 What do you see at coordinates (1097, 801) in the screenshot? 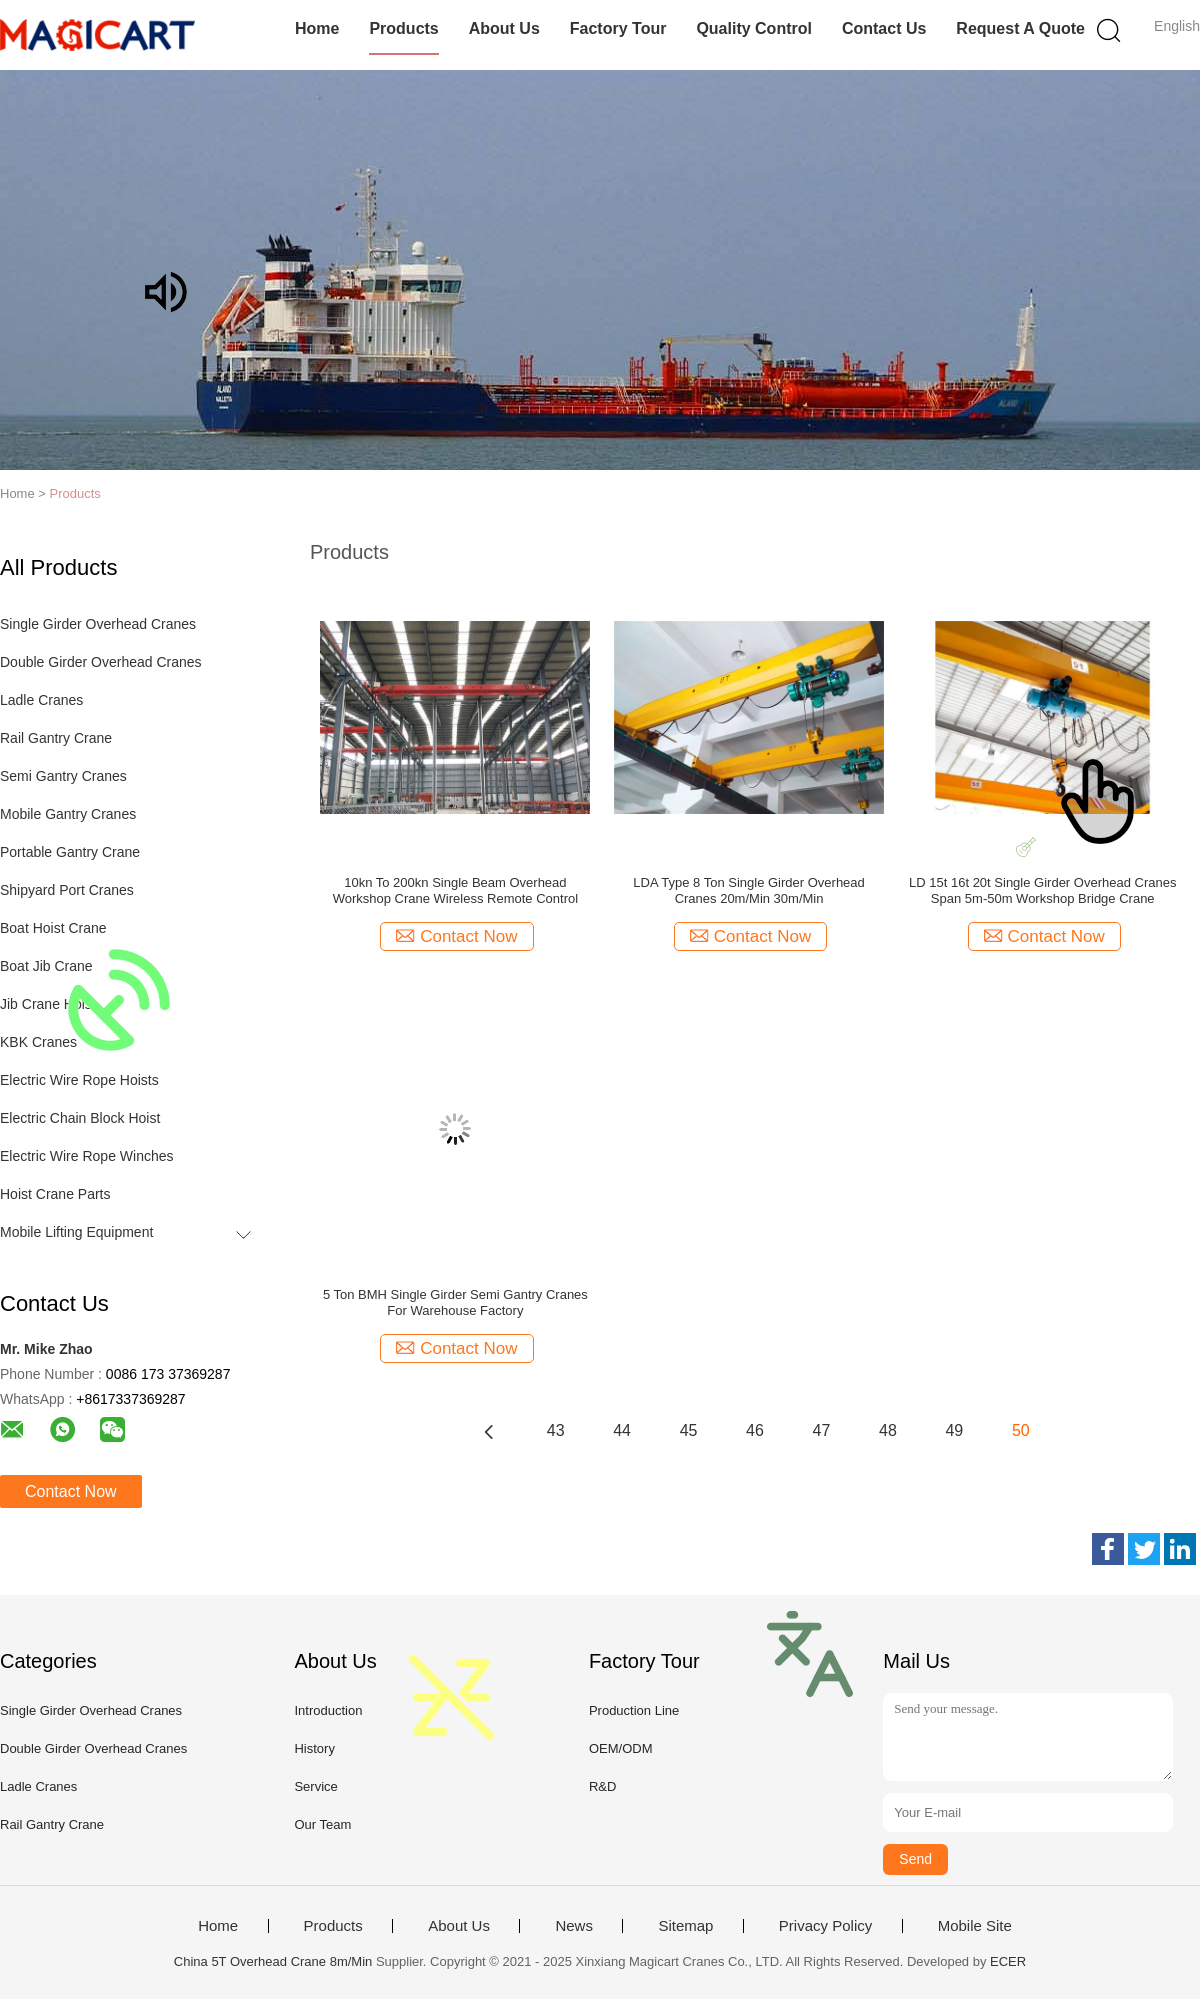
I see `tap or click to select an item` at bounding box center [1097, 801].